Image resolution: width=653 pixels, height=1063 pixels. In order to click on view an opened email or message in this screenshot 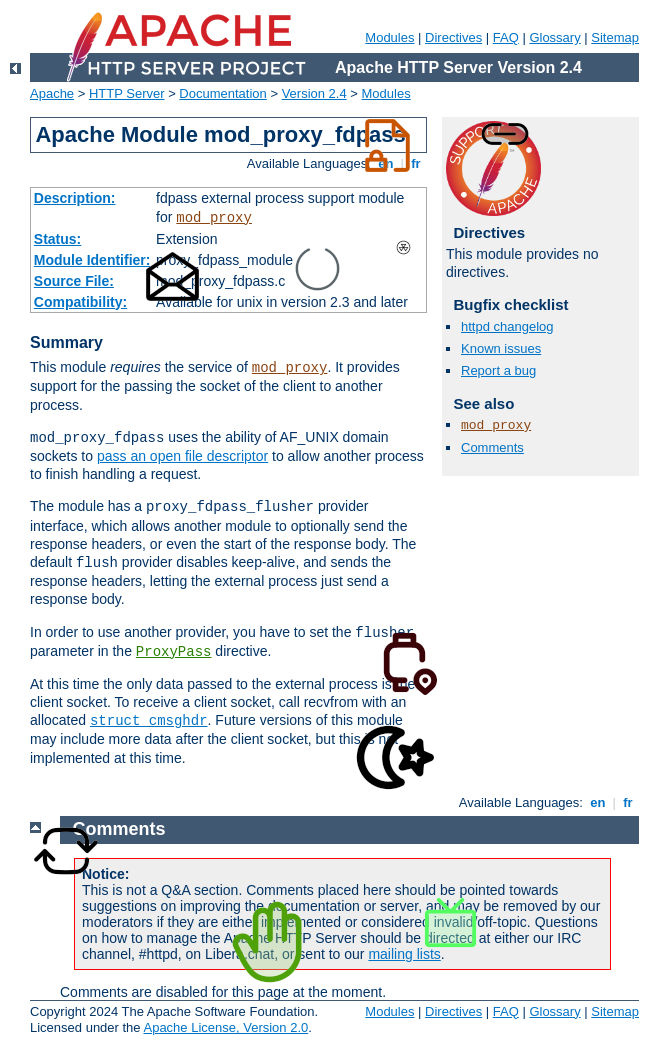, I will do `click(172, 278)`.